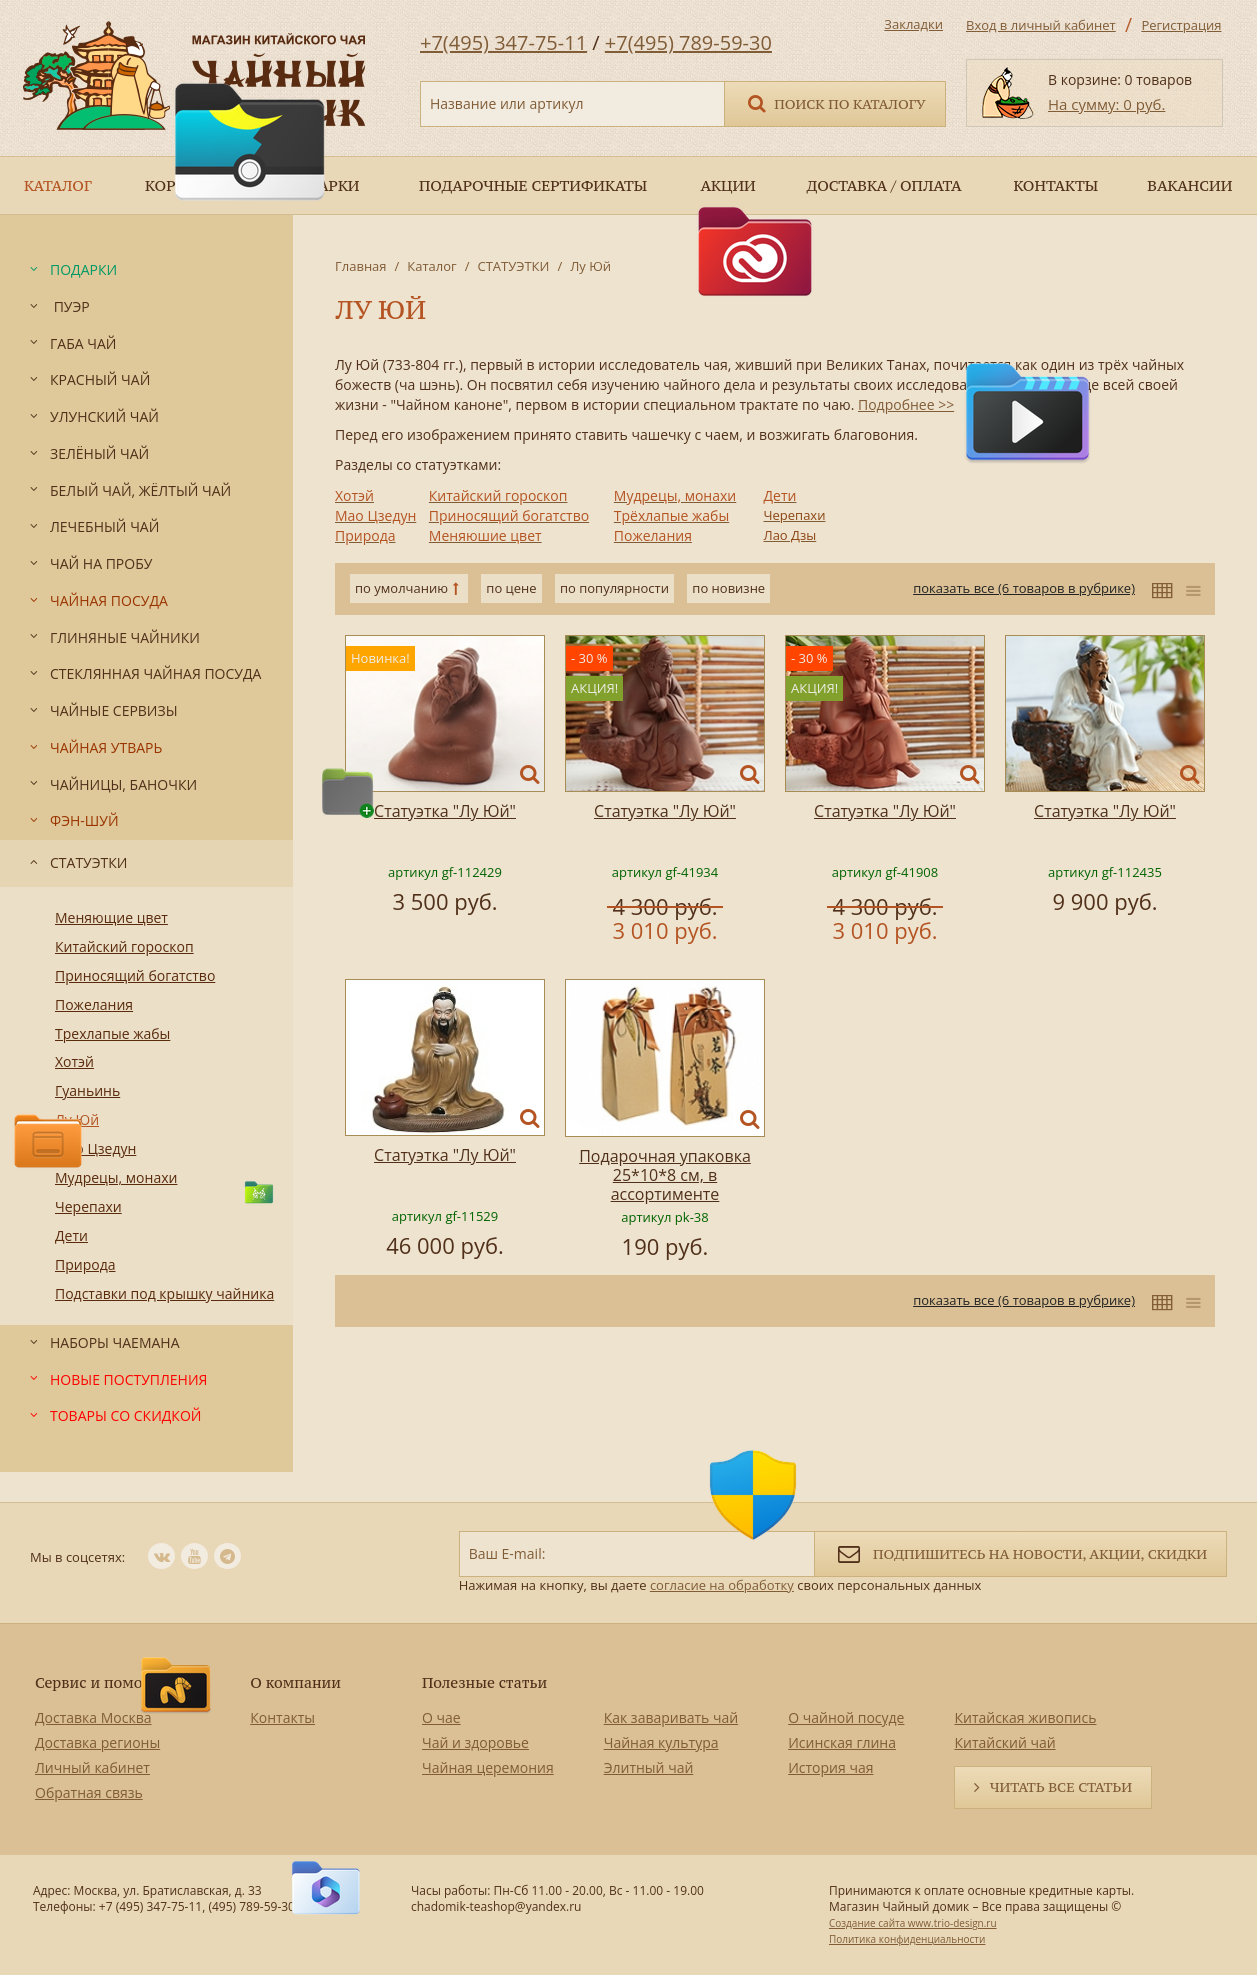 This screenshot has width=1257, height=1975. What do you see at coordinates (753, 1495) in the screenshot?
I see `indicates administrator privileges or protected system access` at bounding box center [753, 1495].